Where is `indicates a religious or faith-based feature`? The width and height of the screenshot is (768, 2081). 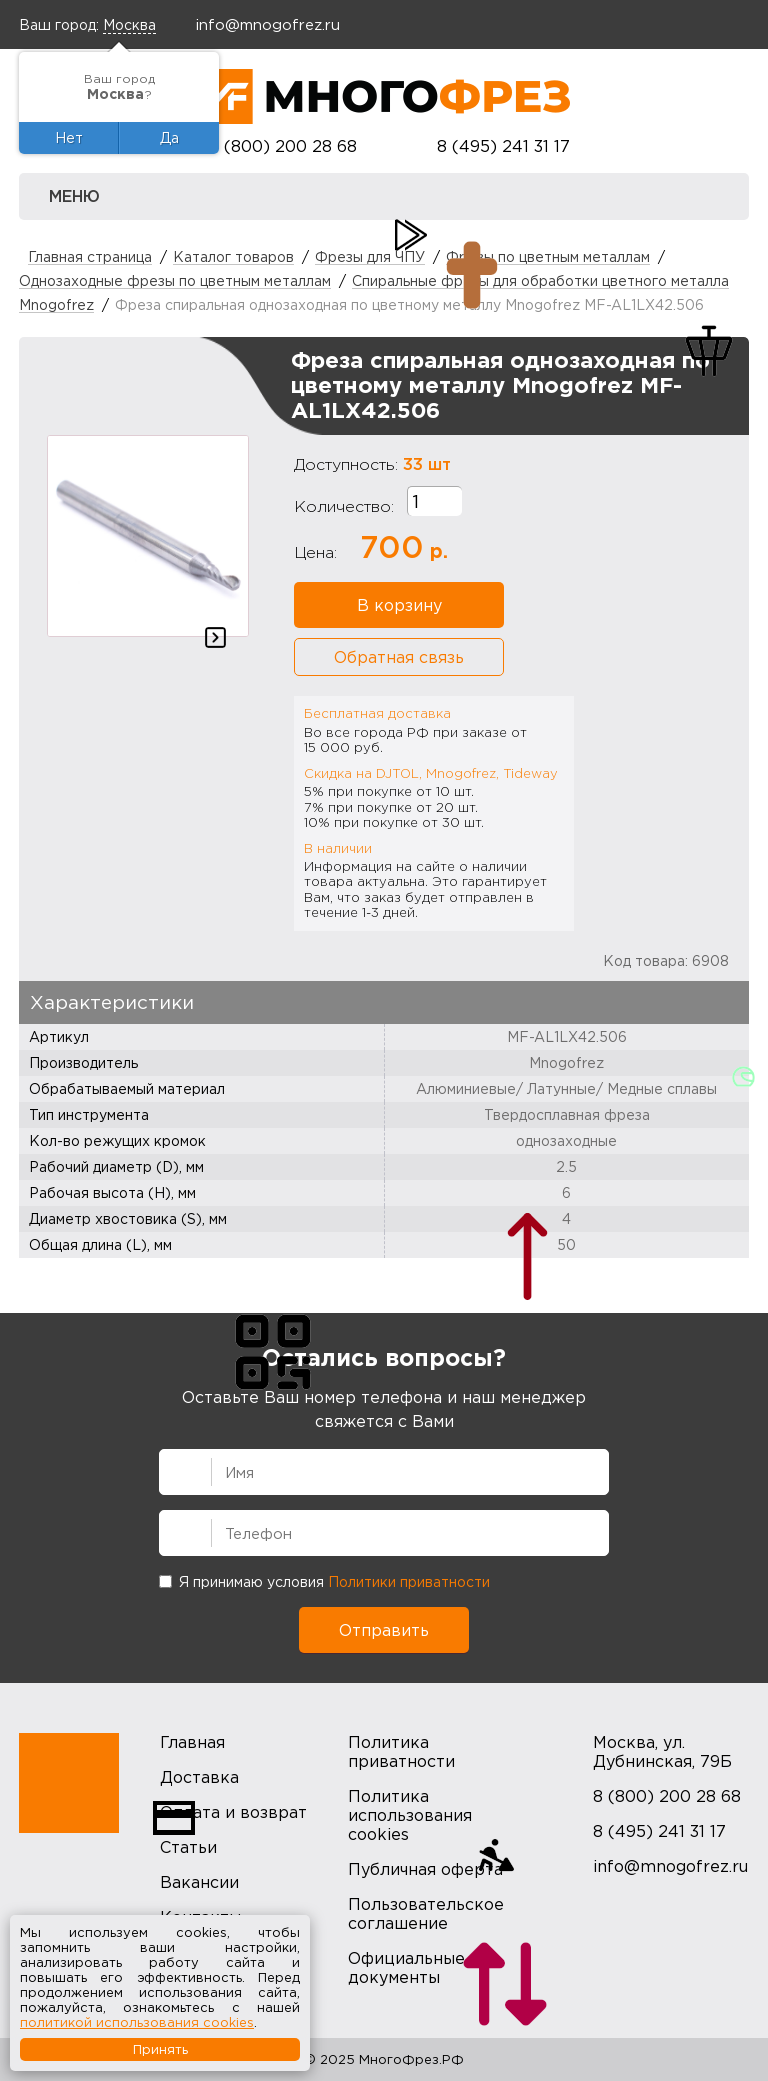 indicates a religious or faith-based feature is located at coordinates (472, 275).